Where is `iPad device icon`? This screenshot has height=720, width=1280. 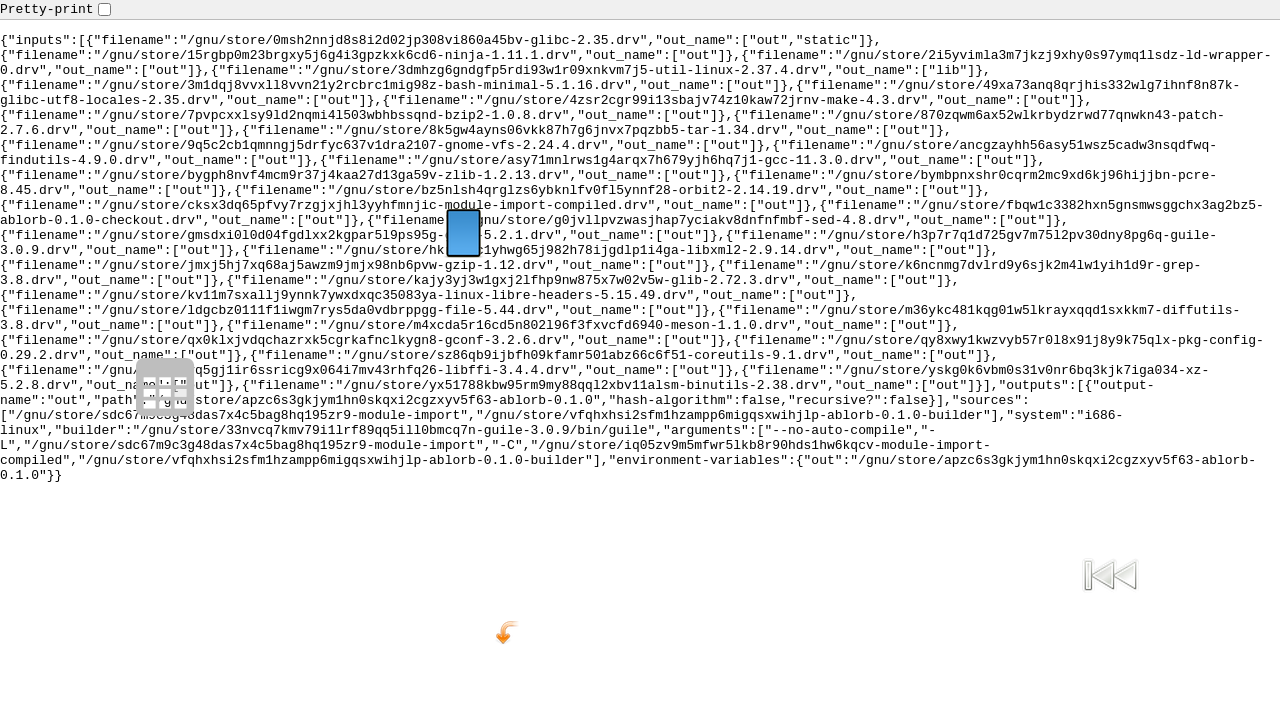 iPad device icon is located at coordinates (463, 233).